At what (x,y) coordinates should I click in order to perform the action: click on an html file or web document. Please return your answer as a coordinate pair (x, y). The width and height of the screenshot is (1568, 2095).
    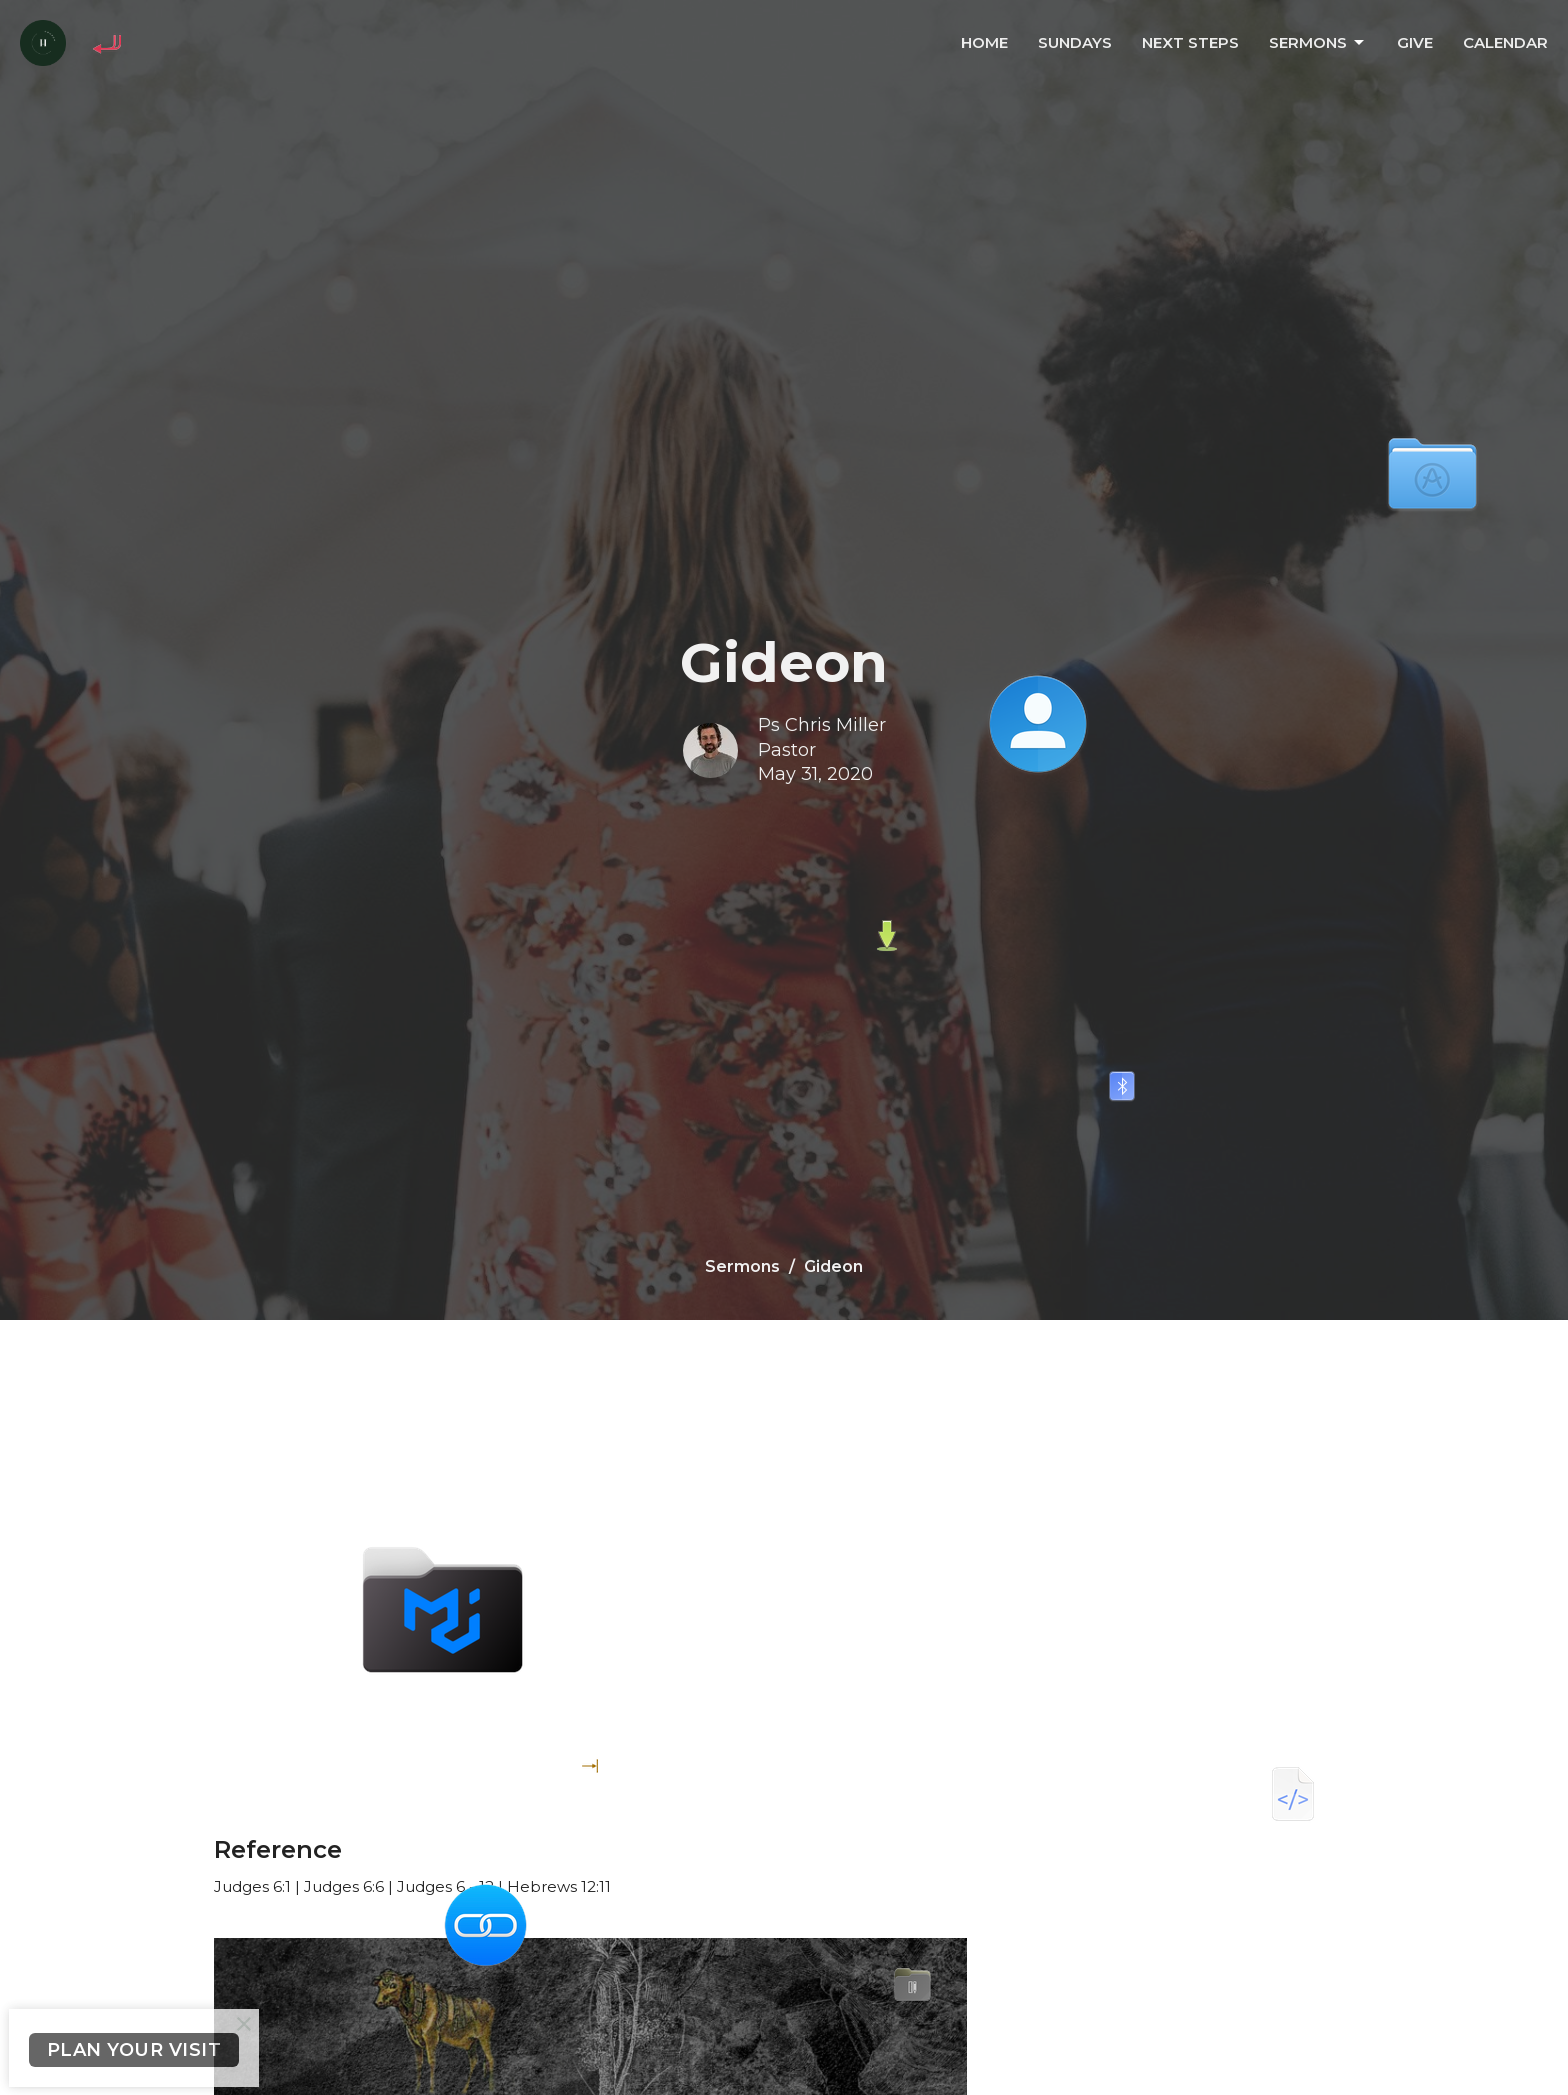
    Looking at the image, I should click on (1293, 1794).